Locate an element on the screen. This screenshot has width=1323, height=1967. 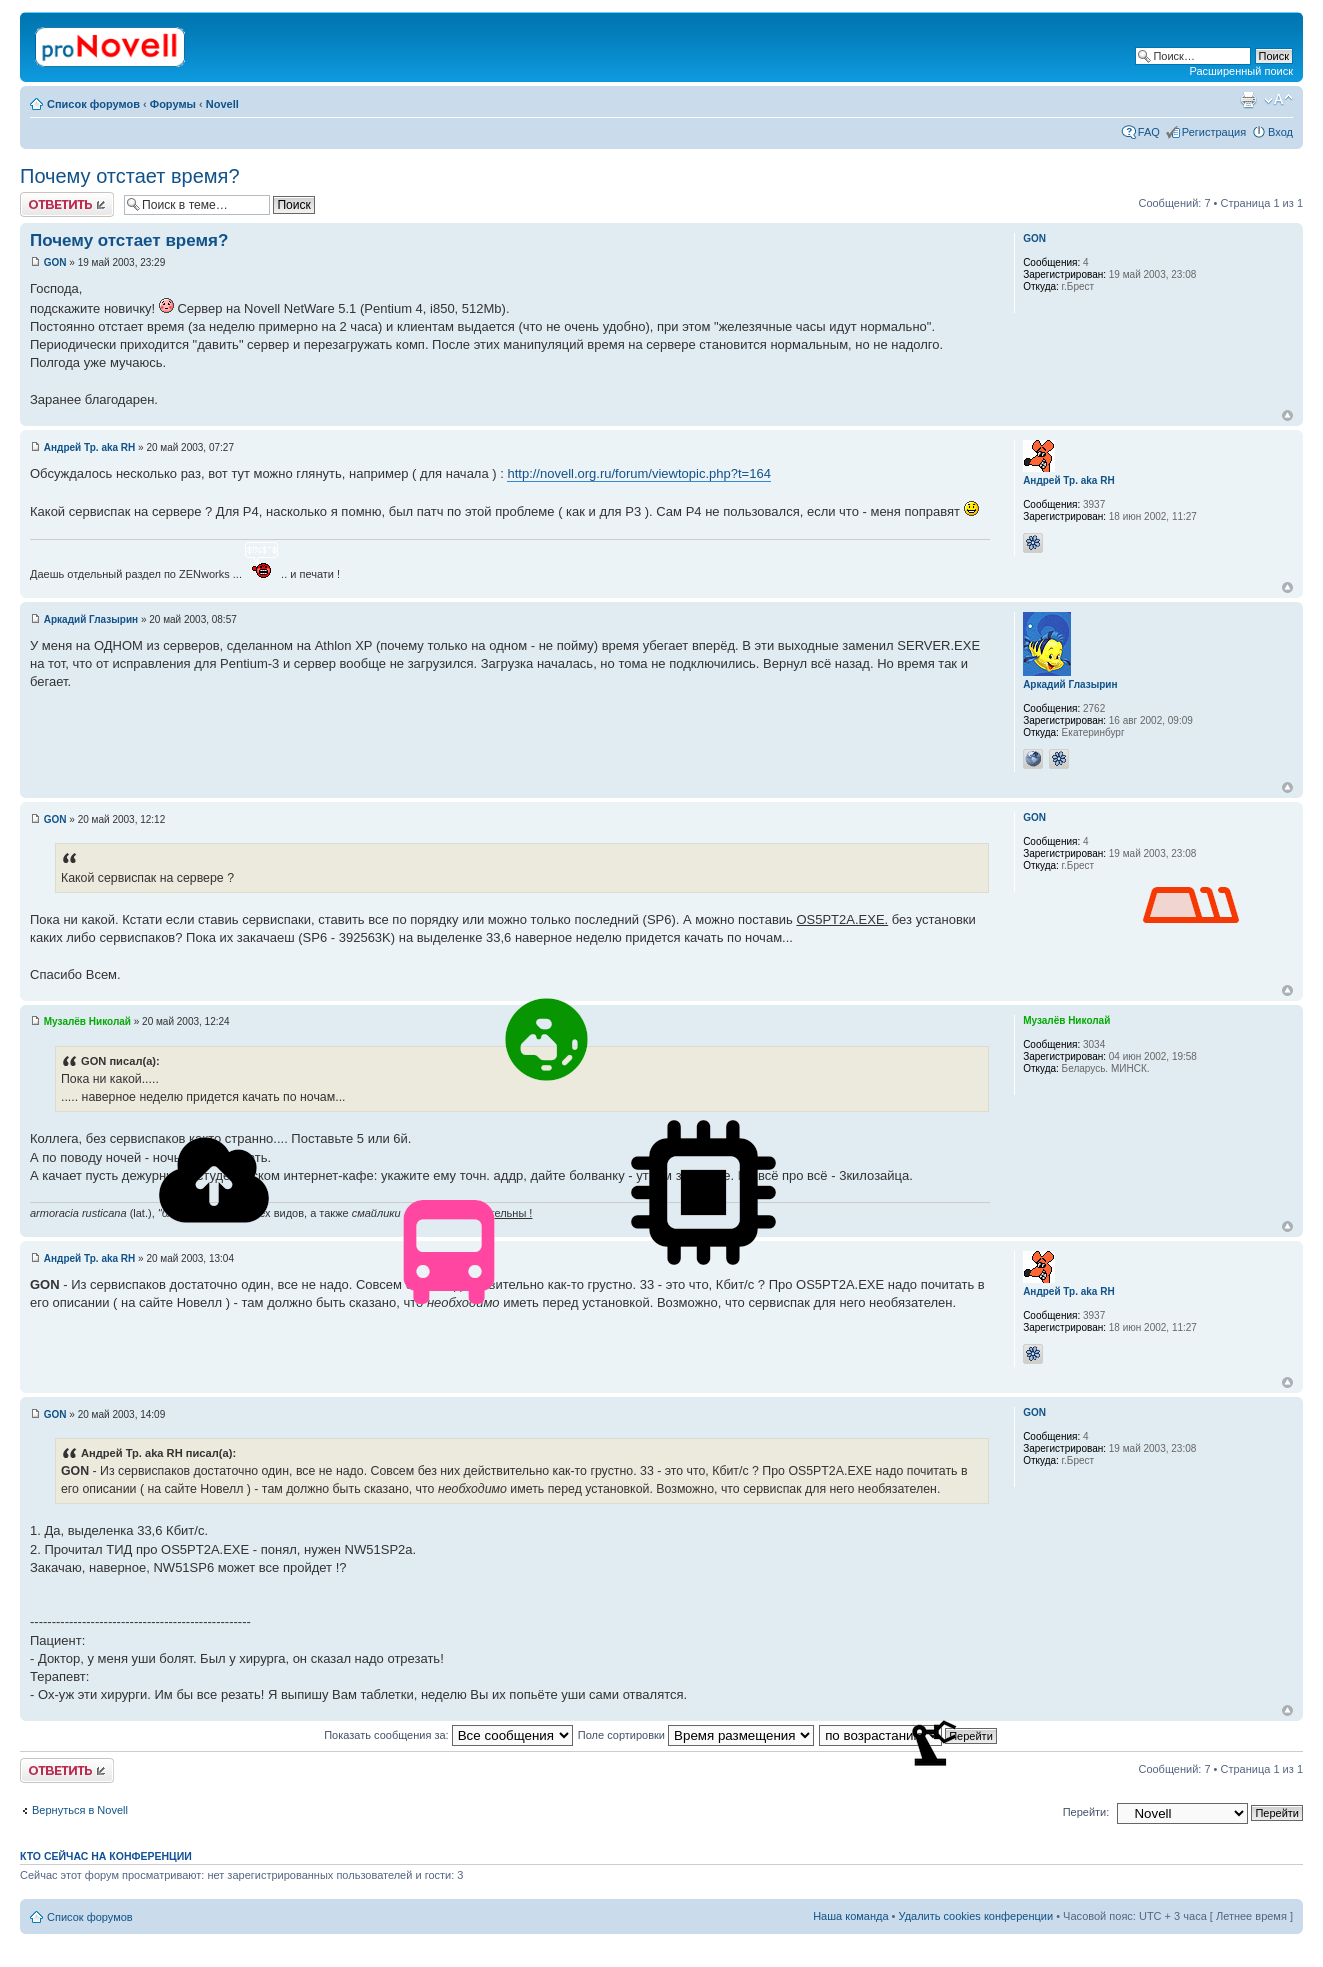
access precision manufacturing settings is located at coordinates (934, 1744).